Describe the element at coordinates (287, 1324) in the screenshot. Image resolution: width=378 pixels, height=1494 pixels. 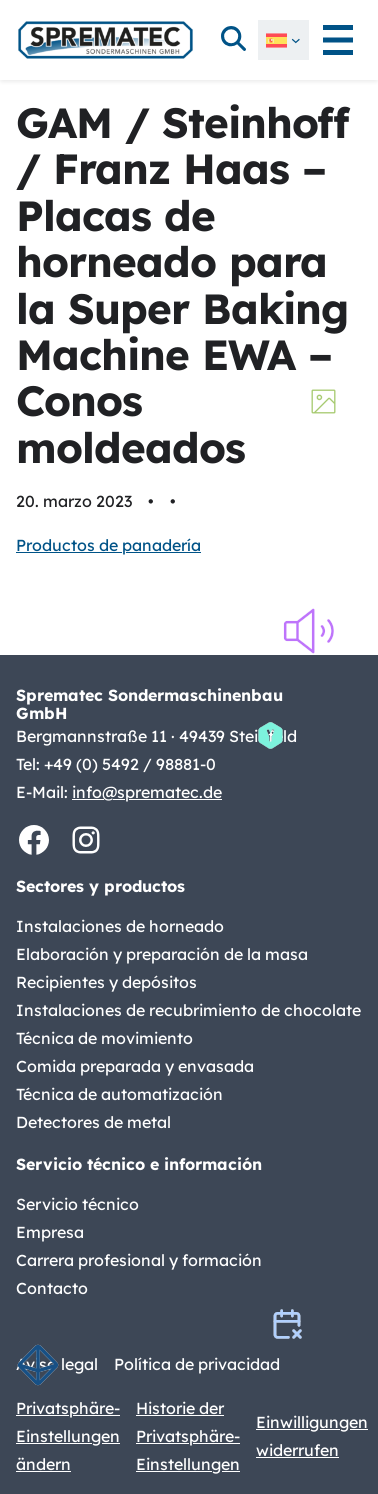
I see `cancel or delete a scheduled event` at that location.